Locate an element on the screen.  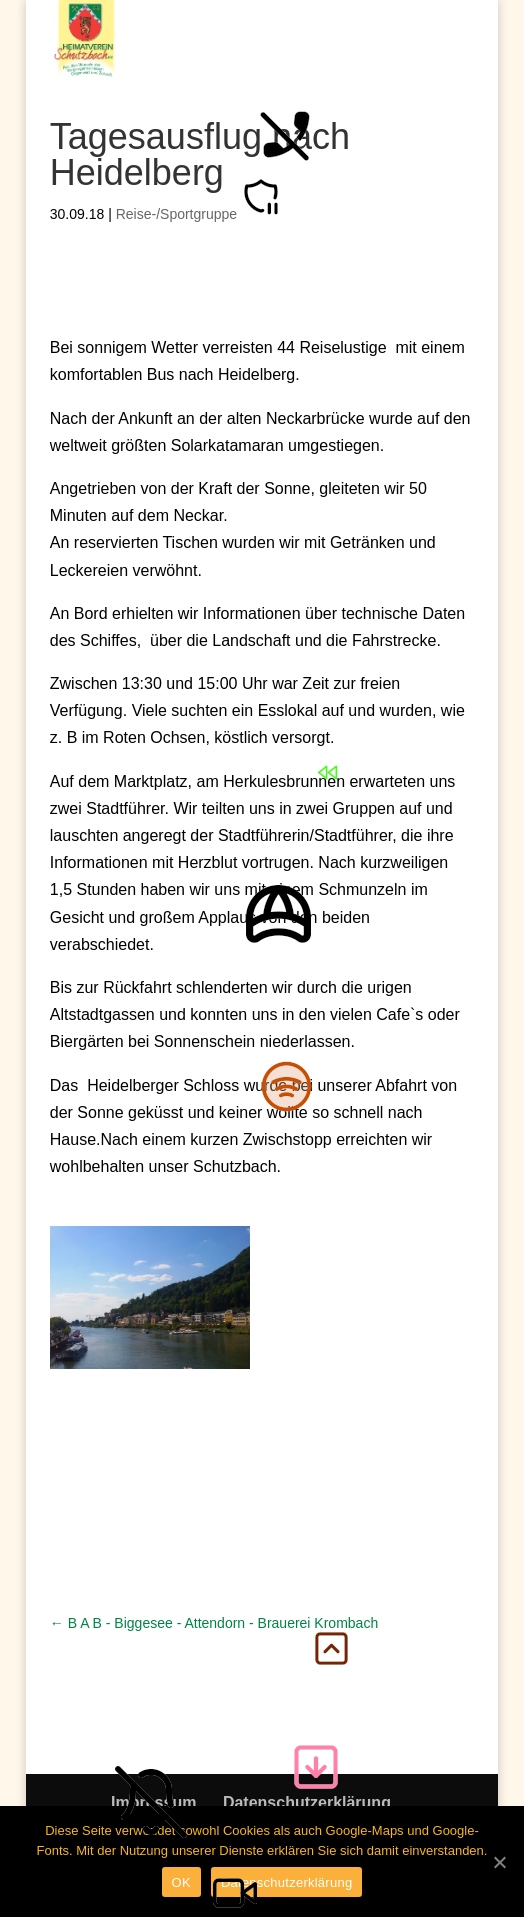
browse hats or headwear category is located at coordinates (278, 917).